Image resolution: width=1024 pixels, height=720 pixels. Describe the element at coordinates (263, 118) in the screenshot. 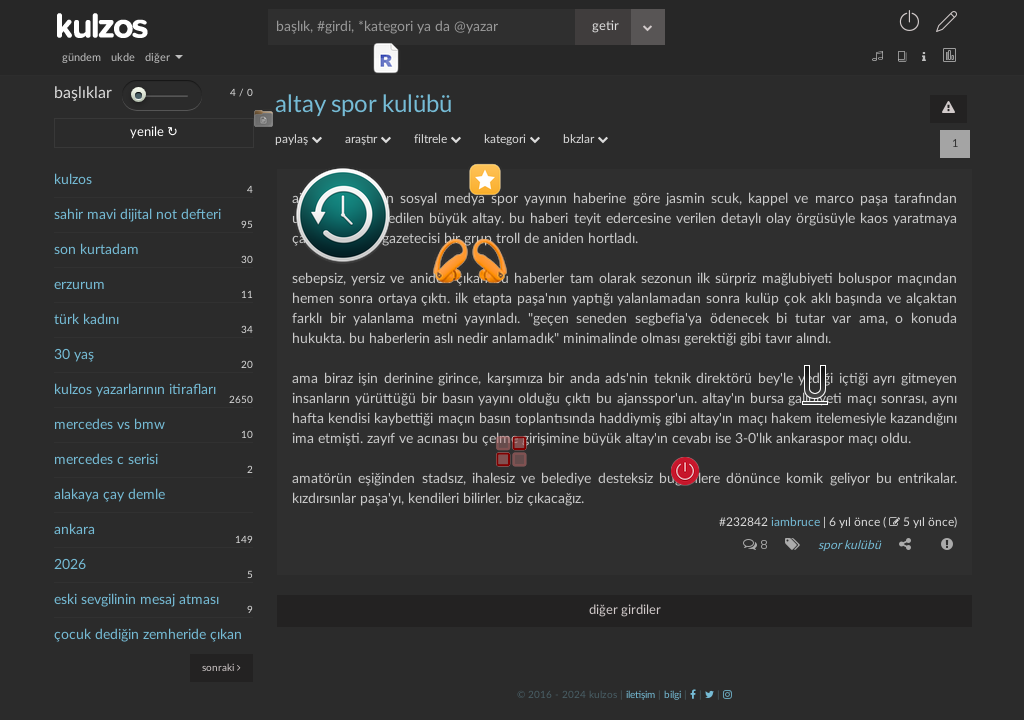

I see `open your documents folder` at that location.